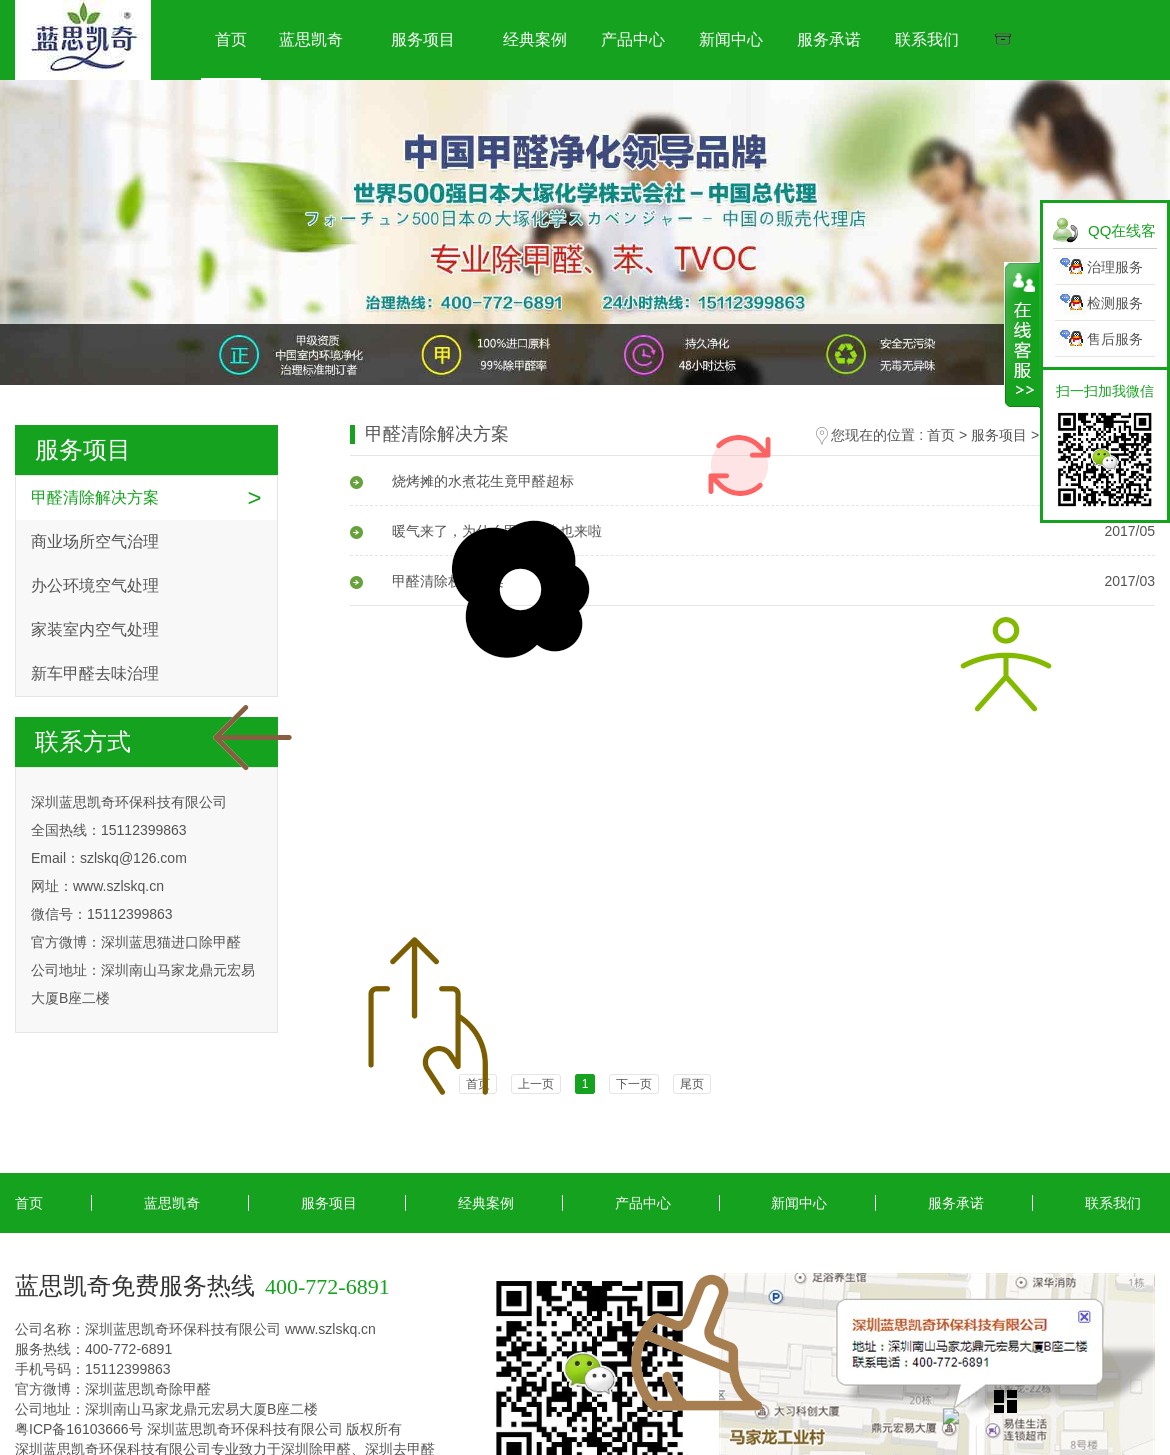 This screenshot has height=1455, width=1170. What do you see at coordinates (1006, 666) in the screenshot?
I see `view user profile` at bounding box center [1006, 666].